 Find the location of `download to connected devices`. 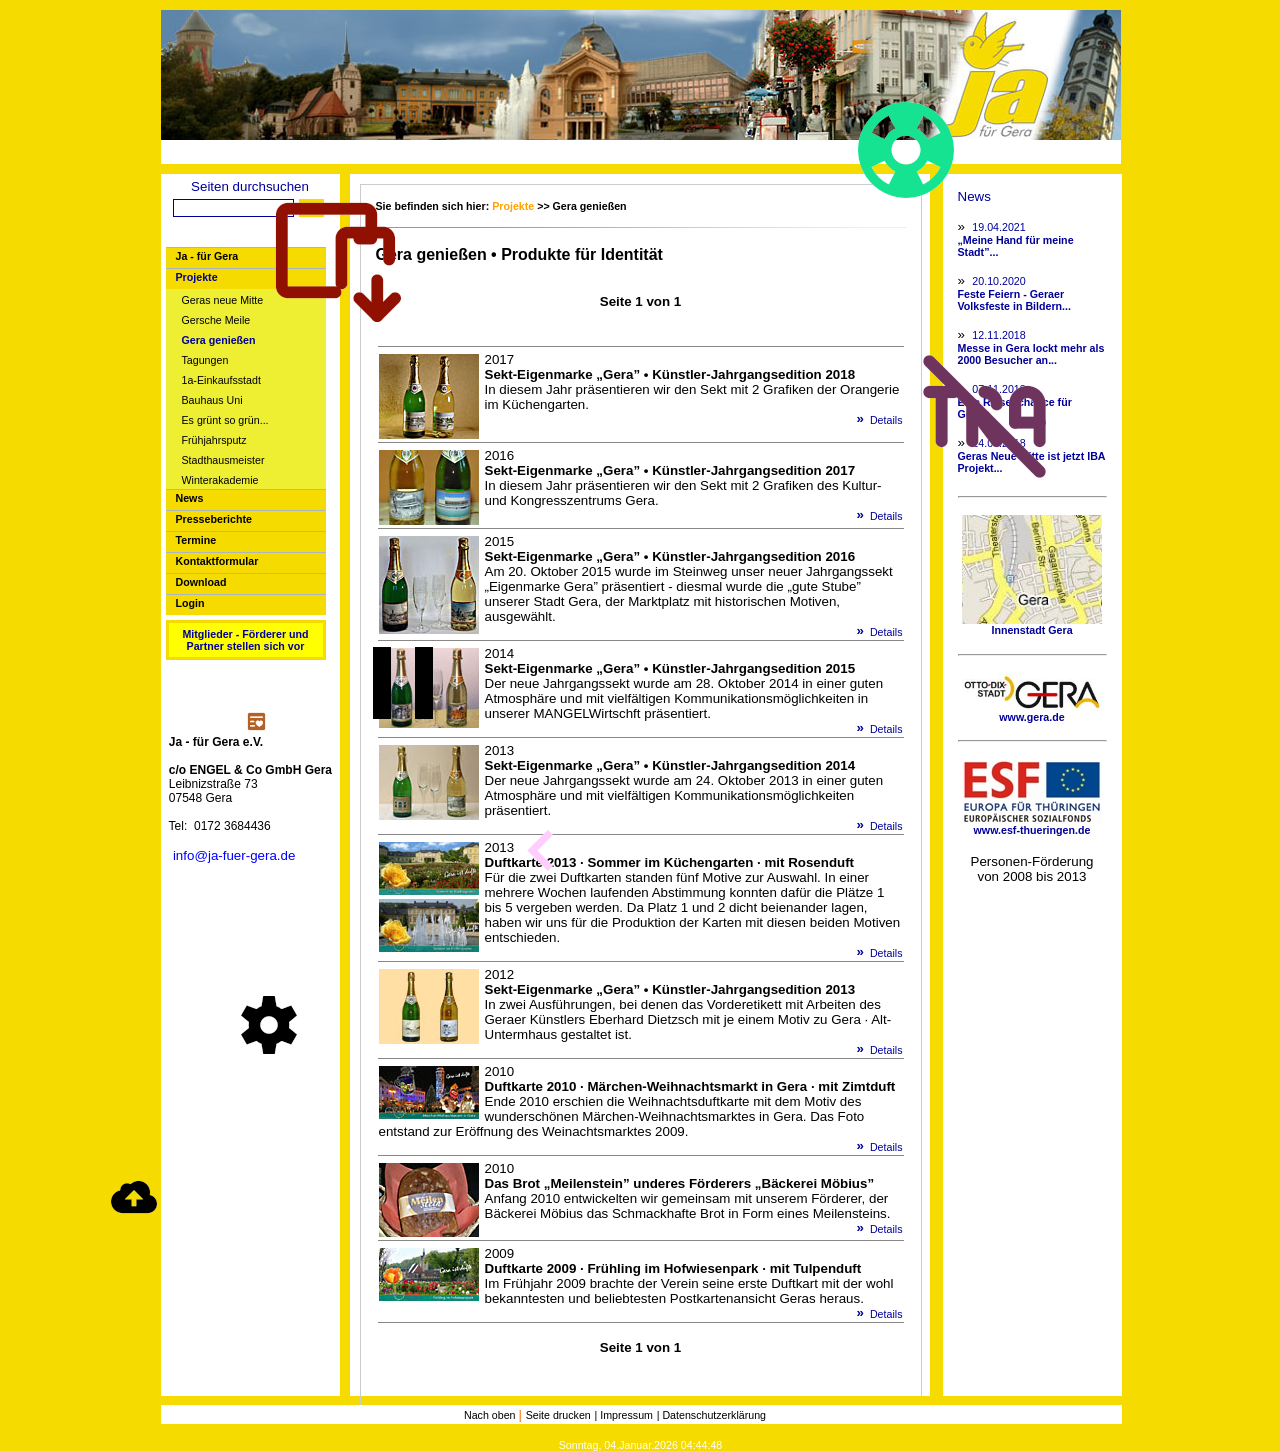

download to connected devices is located at coordinates (335, 256).